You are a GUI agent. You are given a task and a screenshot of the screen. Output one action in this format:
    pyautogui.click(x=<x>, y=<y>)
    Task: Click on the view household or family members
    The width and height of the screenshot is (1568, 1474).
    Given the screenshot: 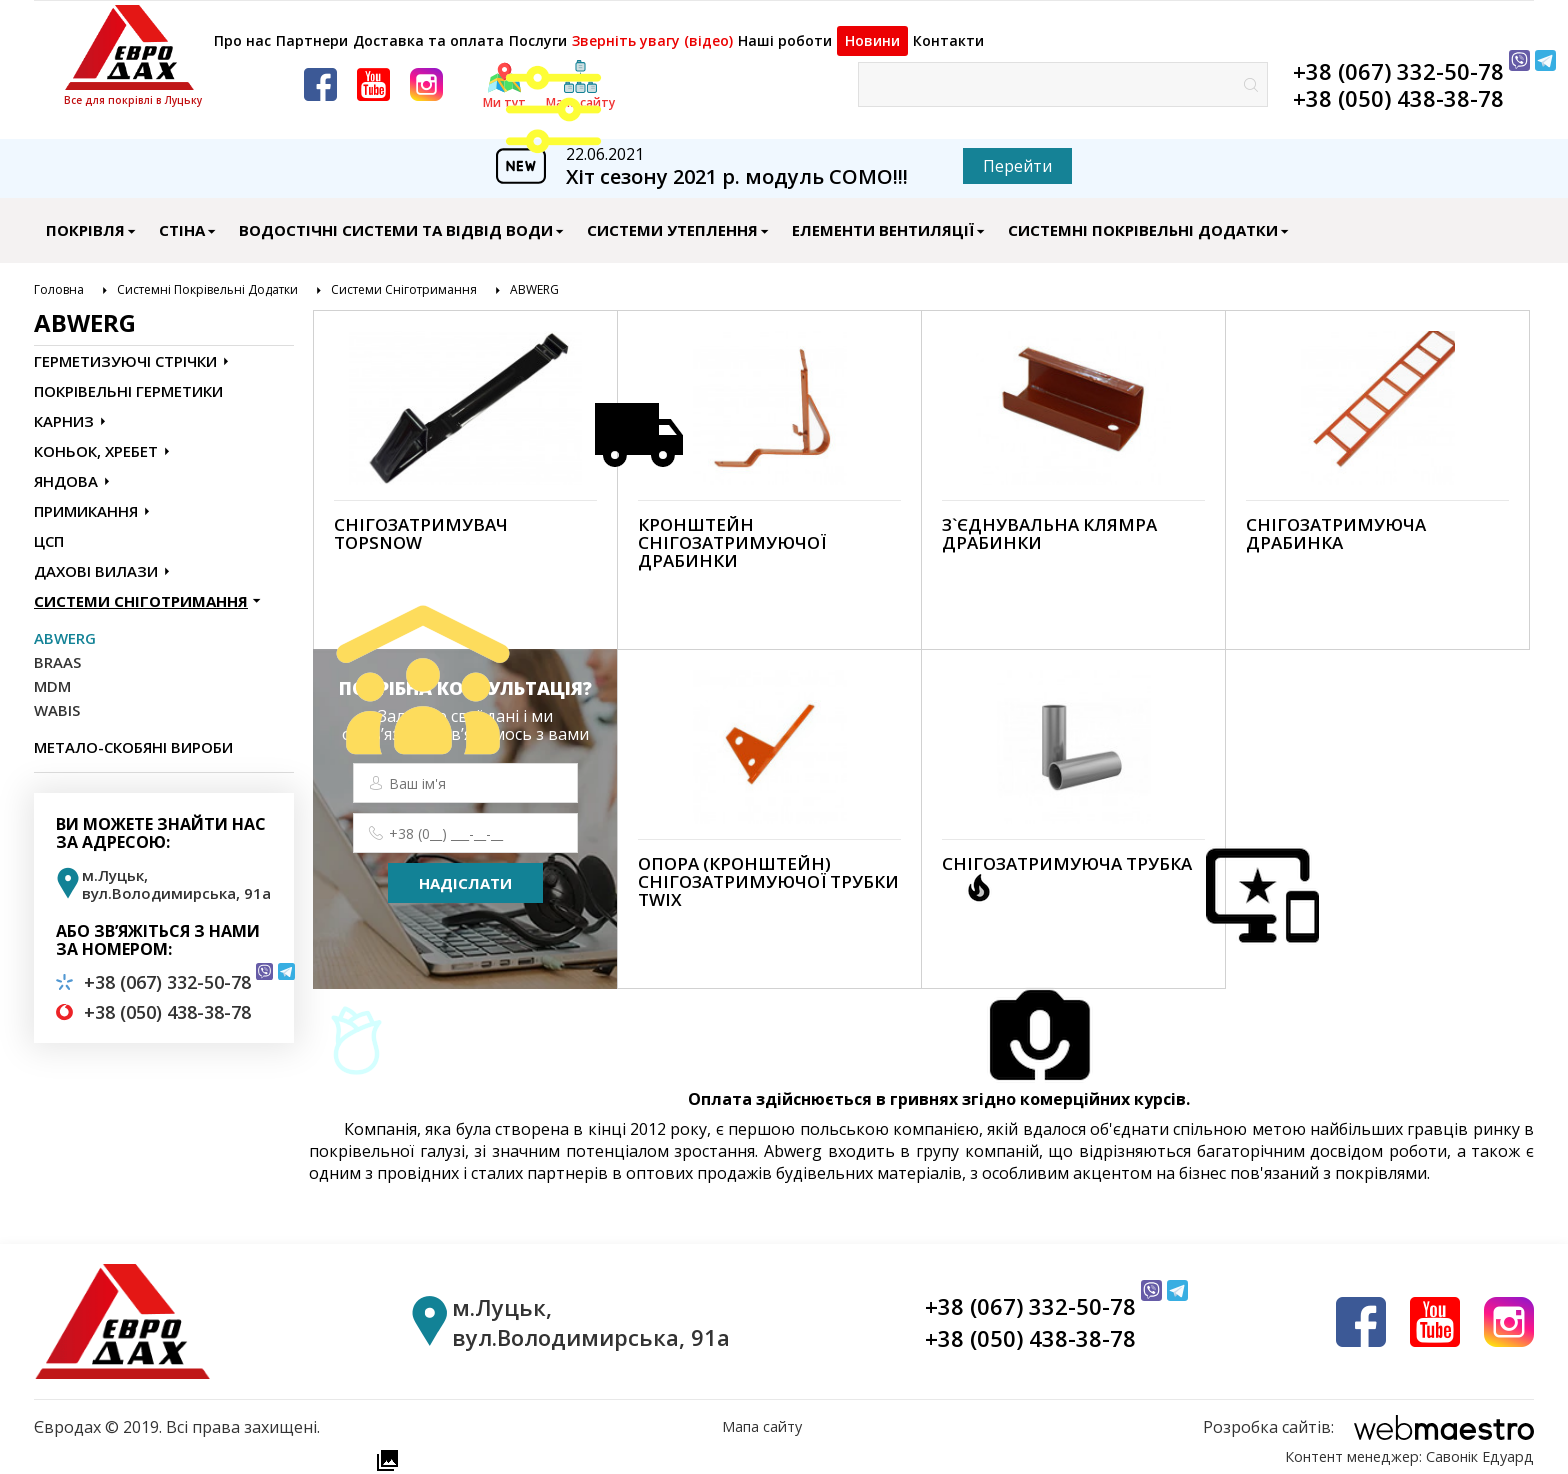 What is the action you would take?
    pyautogui.click(x=423, y=687)
    